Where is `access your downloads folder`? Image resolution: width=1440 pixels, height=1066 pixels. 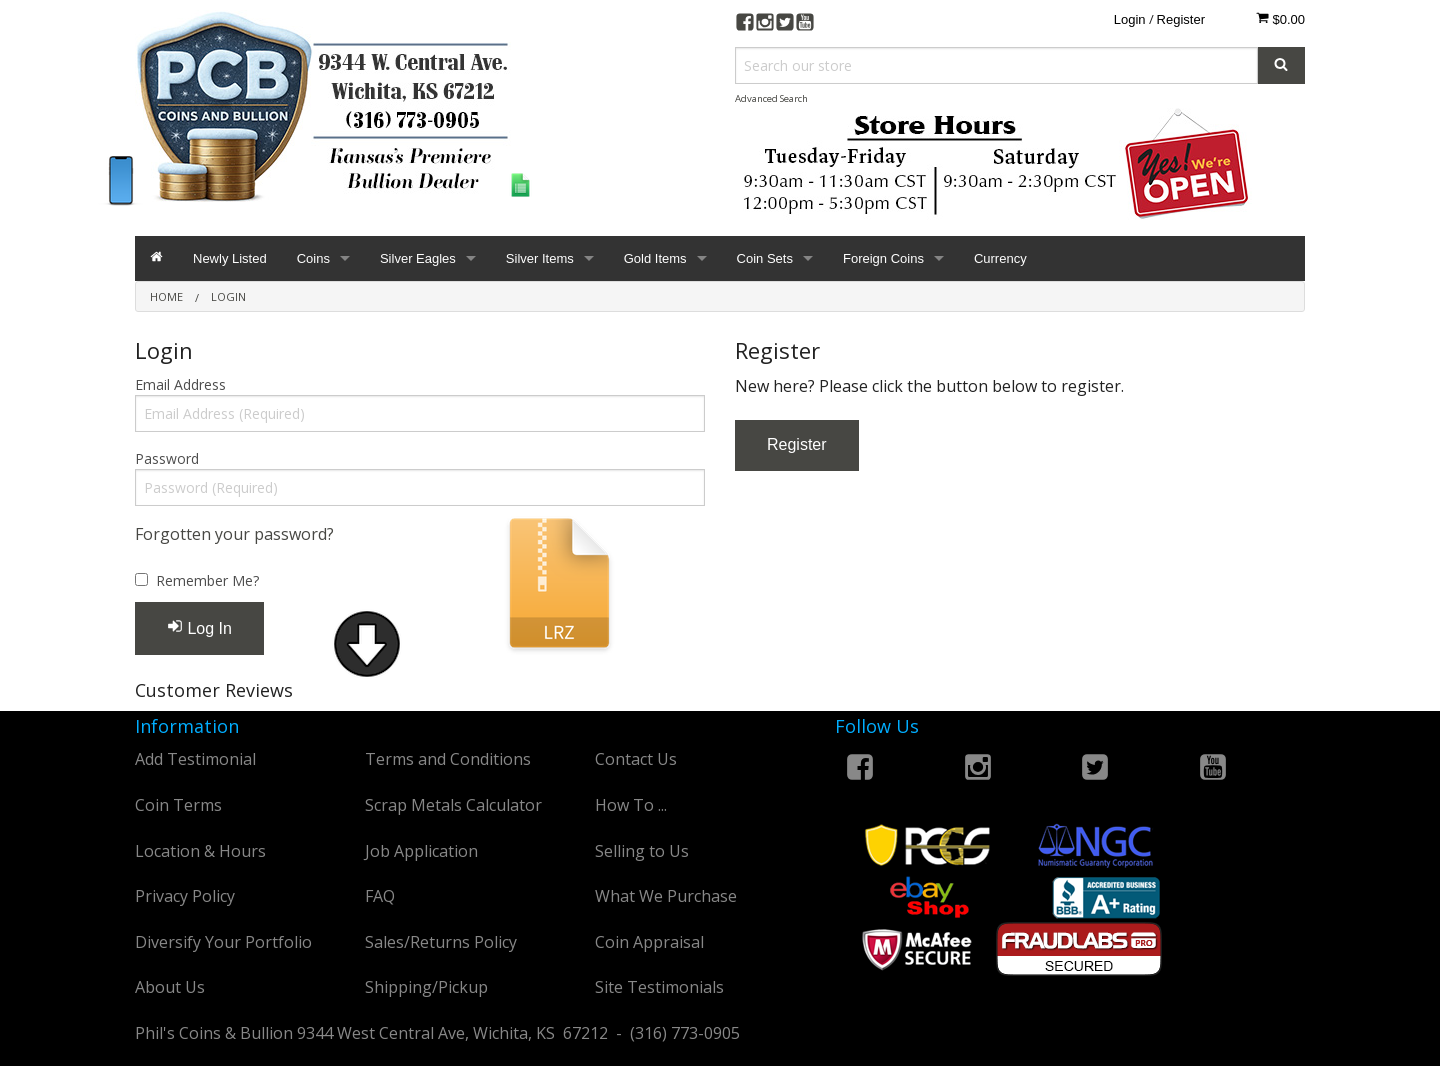
access your downloads folder is located at coordinates (367, 644).